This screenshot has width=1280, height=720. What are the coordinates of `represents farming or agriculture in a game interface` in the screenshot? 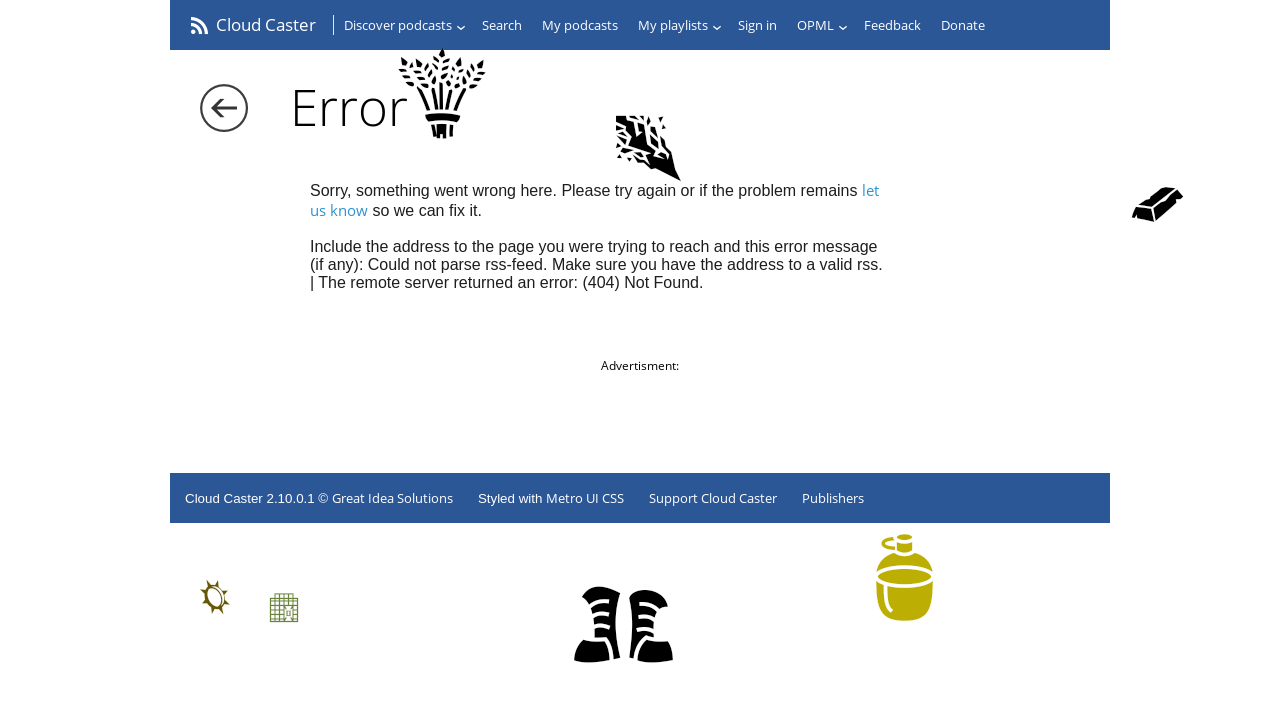 It's located at (442, 93).